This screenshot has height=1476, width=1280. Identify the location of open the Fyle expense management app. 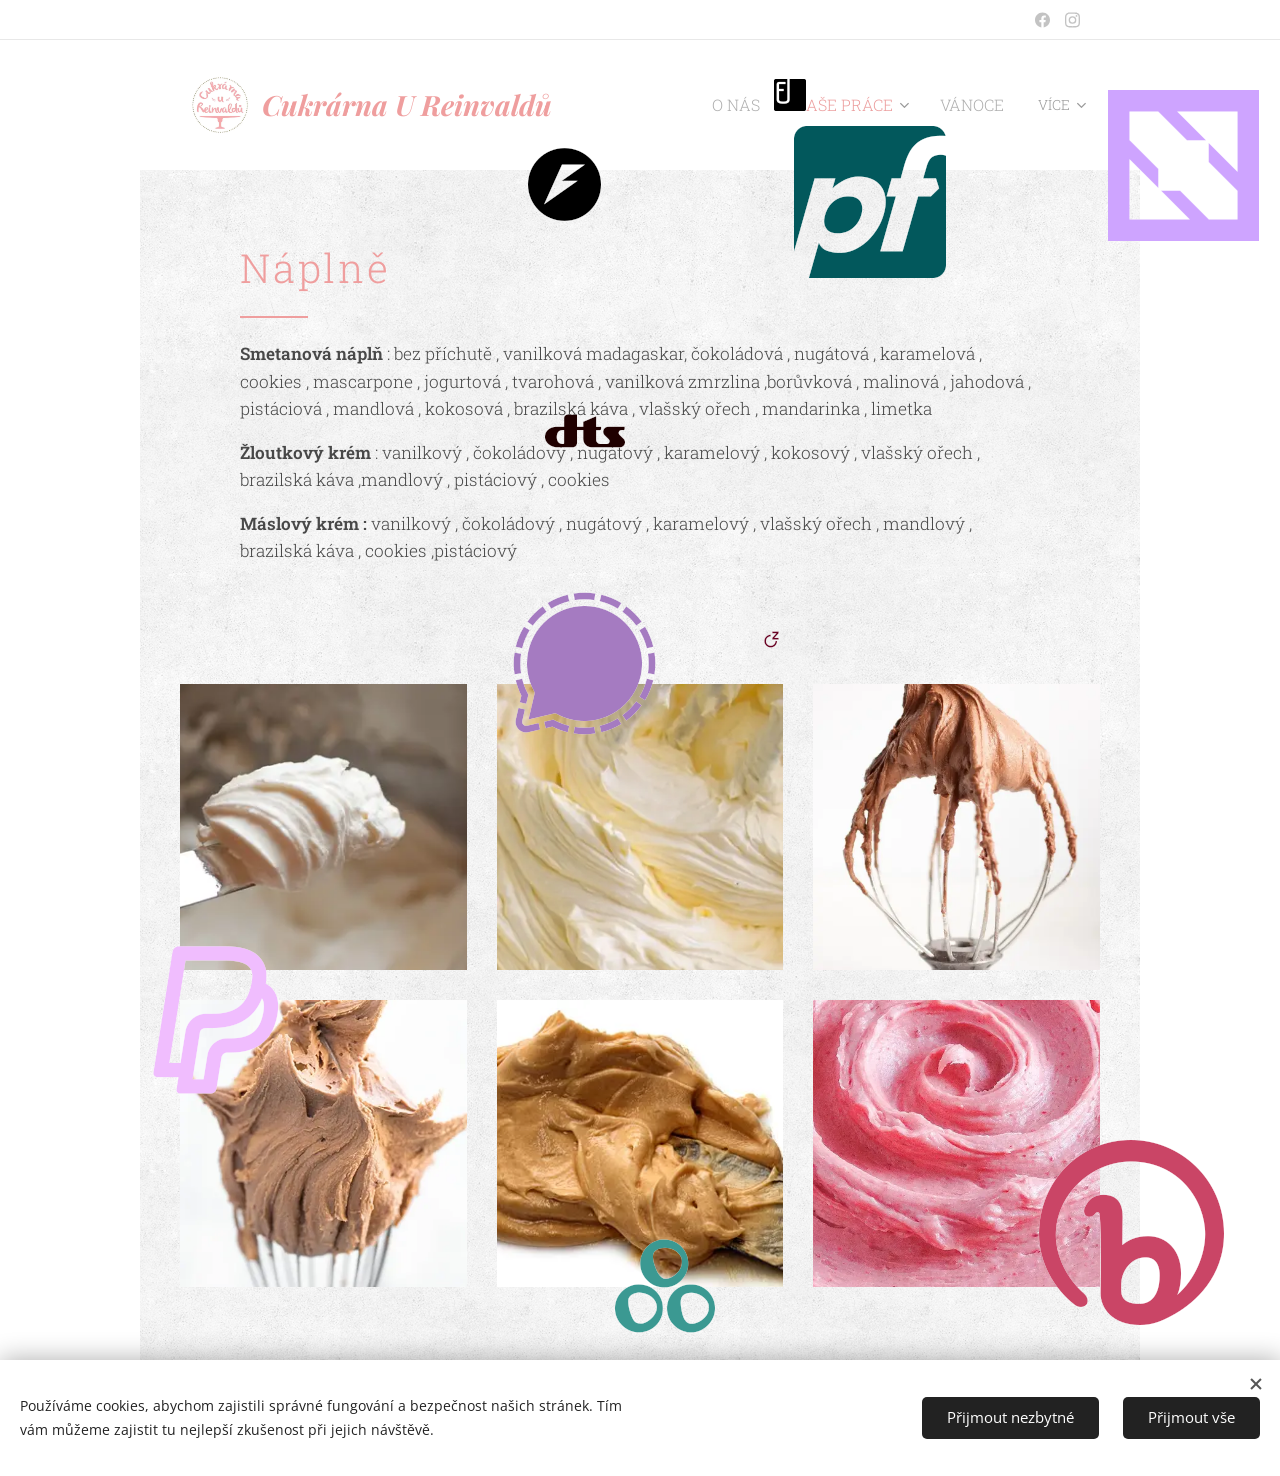
(790, 95).